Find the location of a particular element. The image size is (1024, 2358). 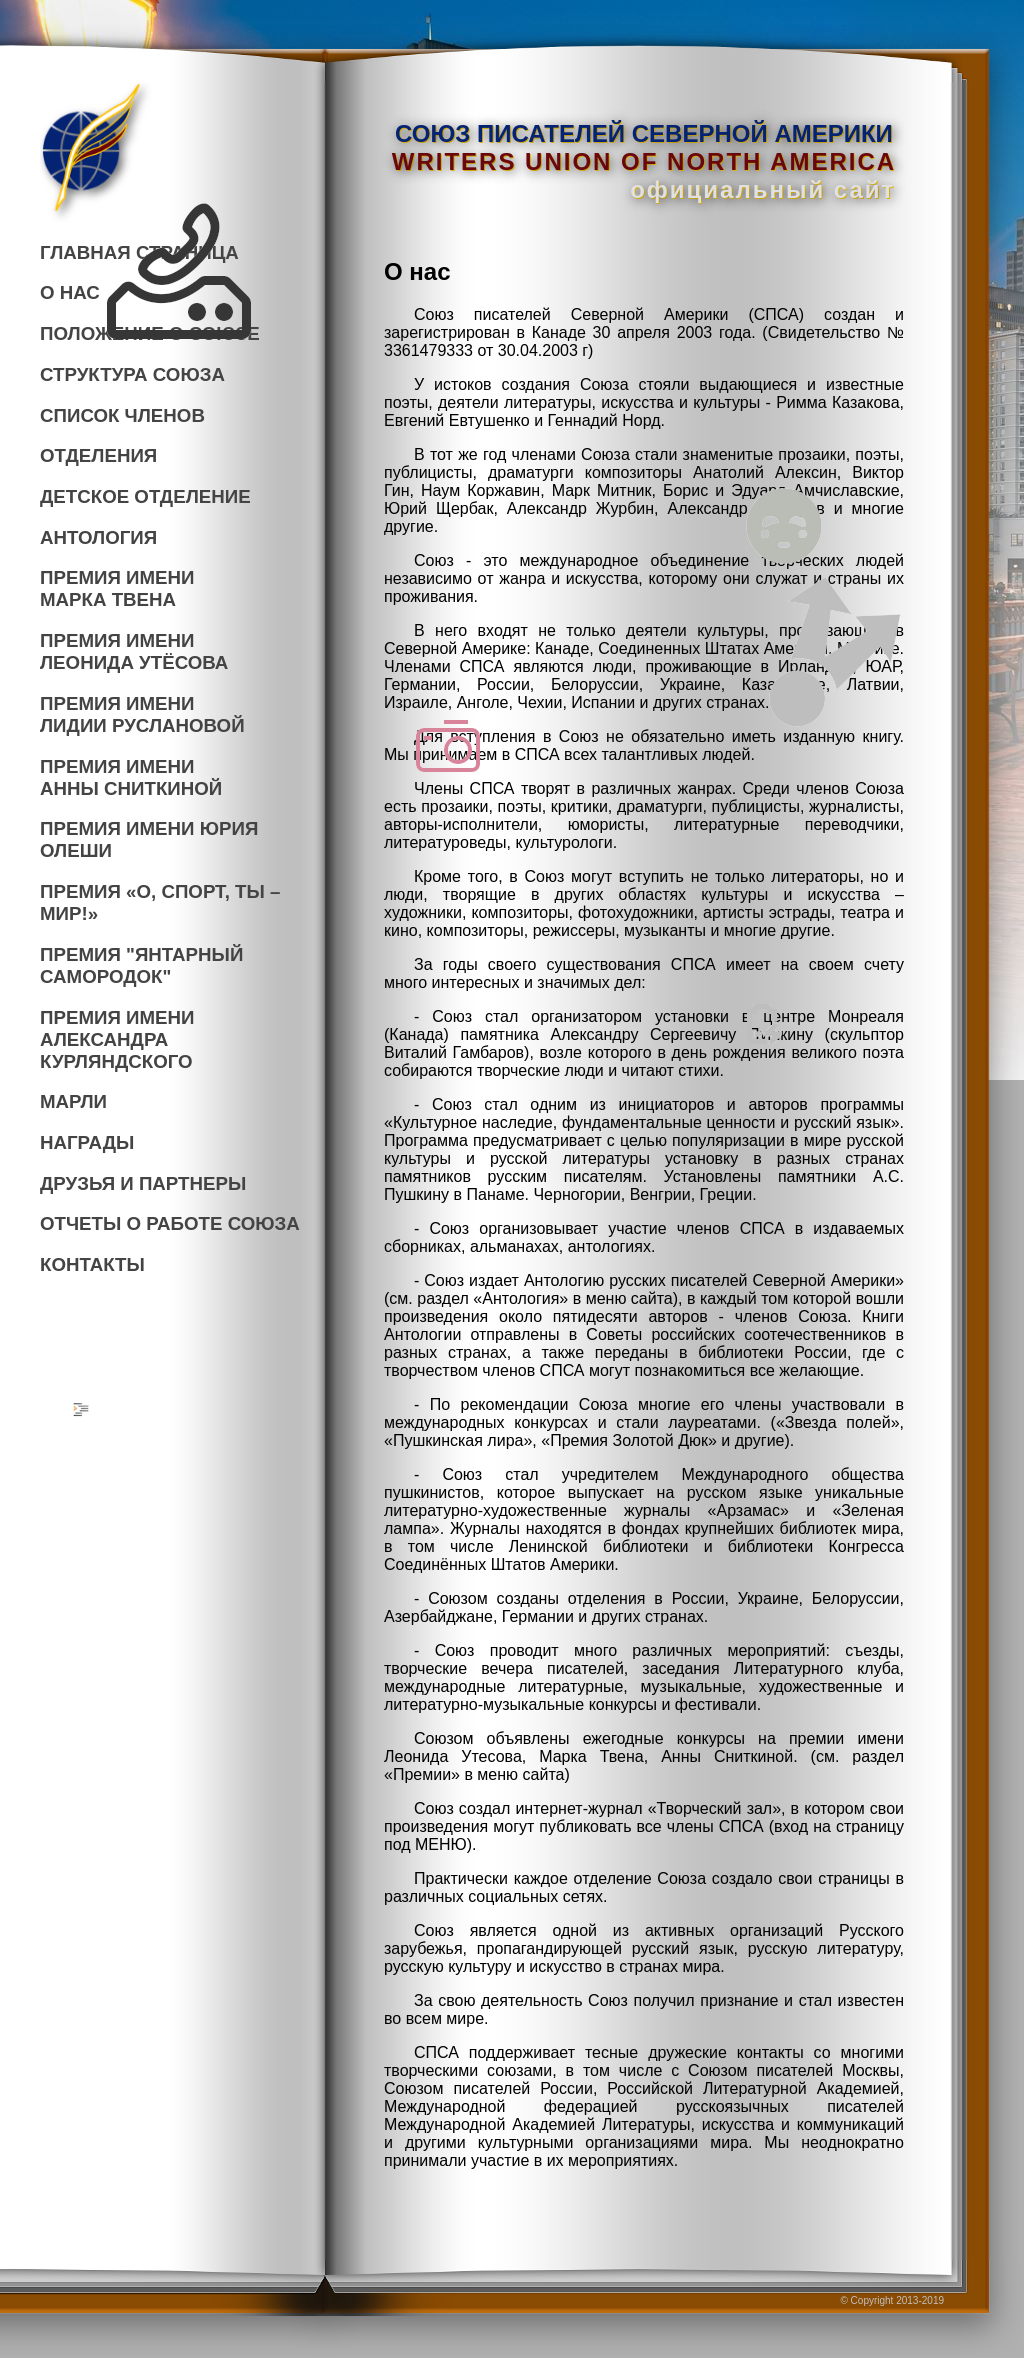

indicates modem or dial-up connection status is located at coordinates (179, 267).